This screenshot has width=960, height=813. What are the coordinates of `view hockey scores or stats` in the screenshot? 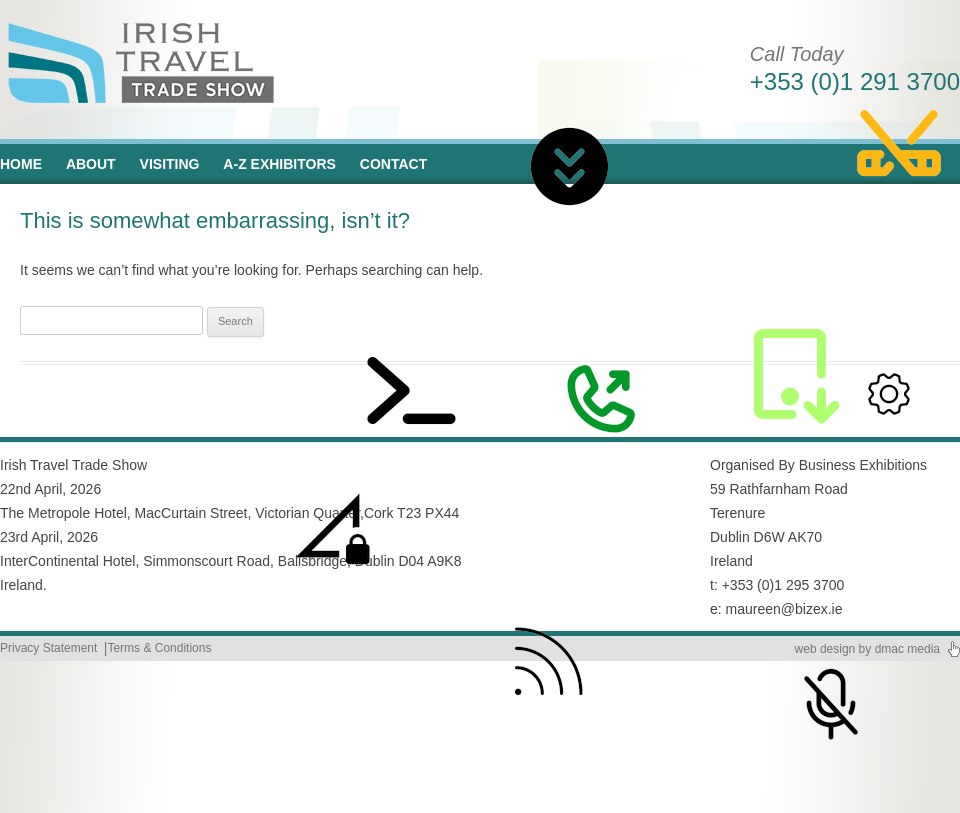 It's located at (899, 143).